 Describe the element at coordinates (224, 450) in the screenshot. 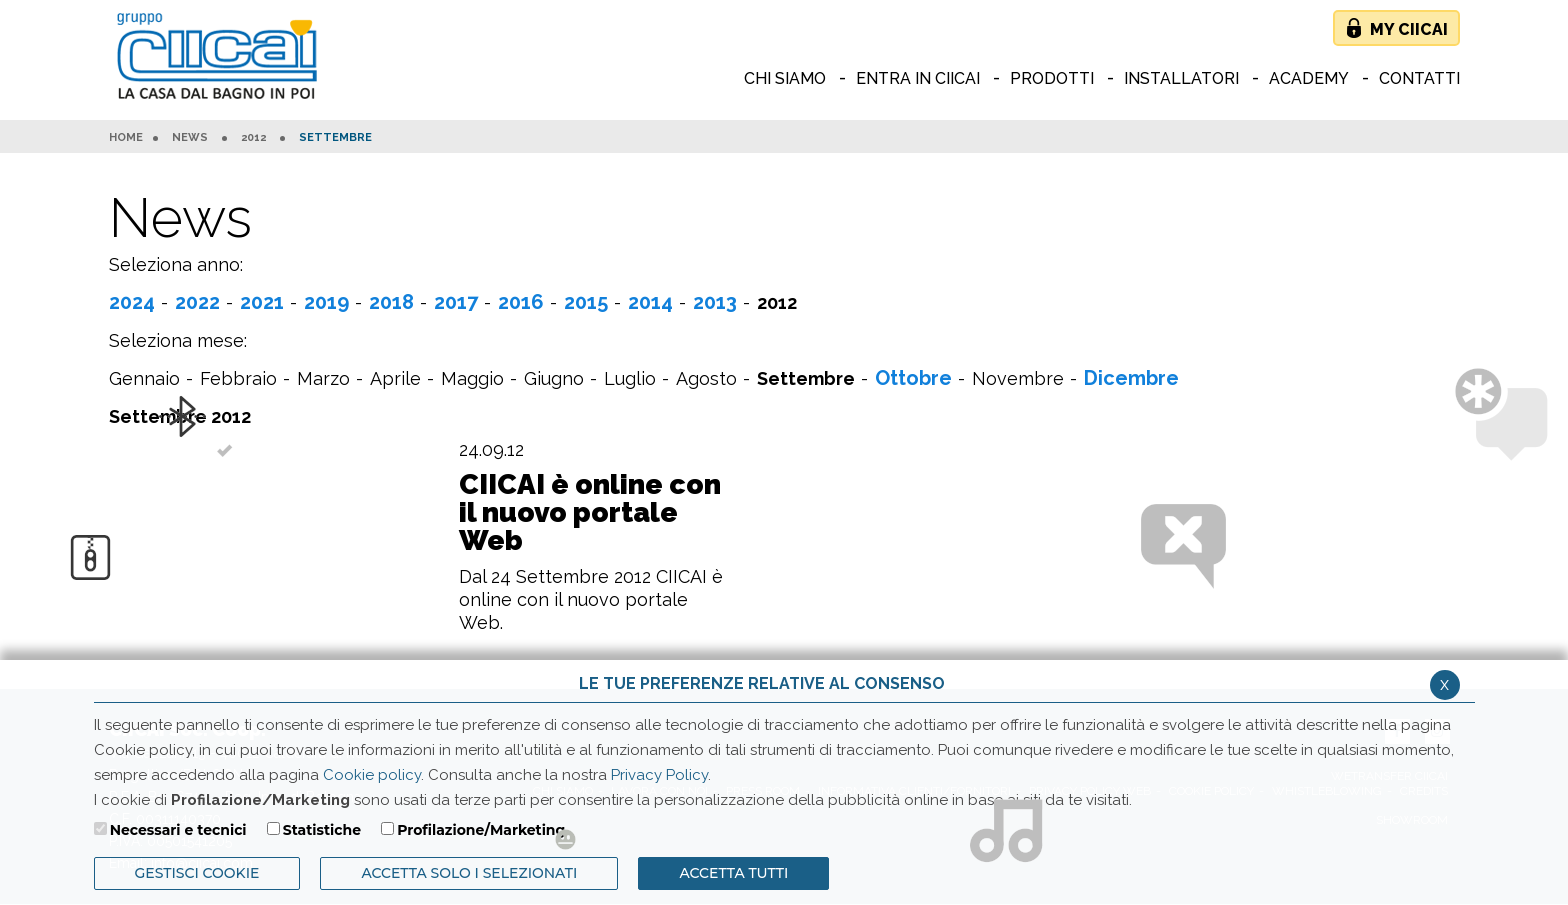

I see `indicates a completed or successful action` at that location.